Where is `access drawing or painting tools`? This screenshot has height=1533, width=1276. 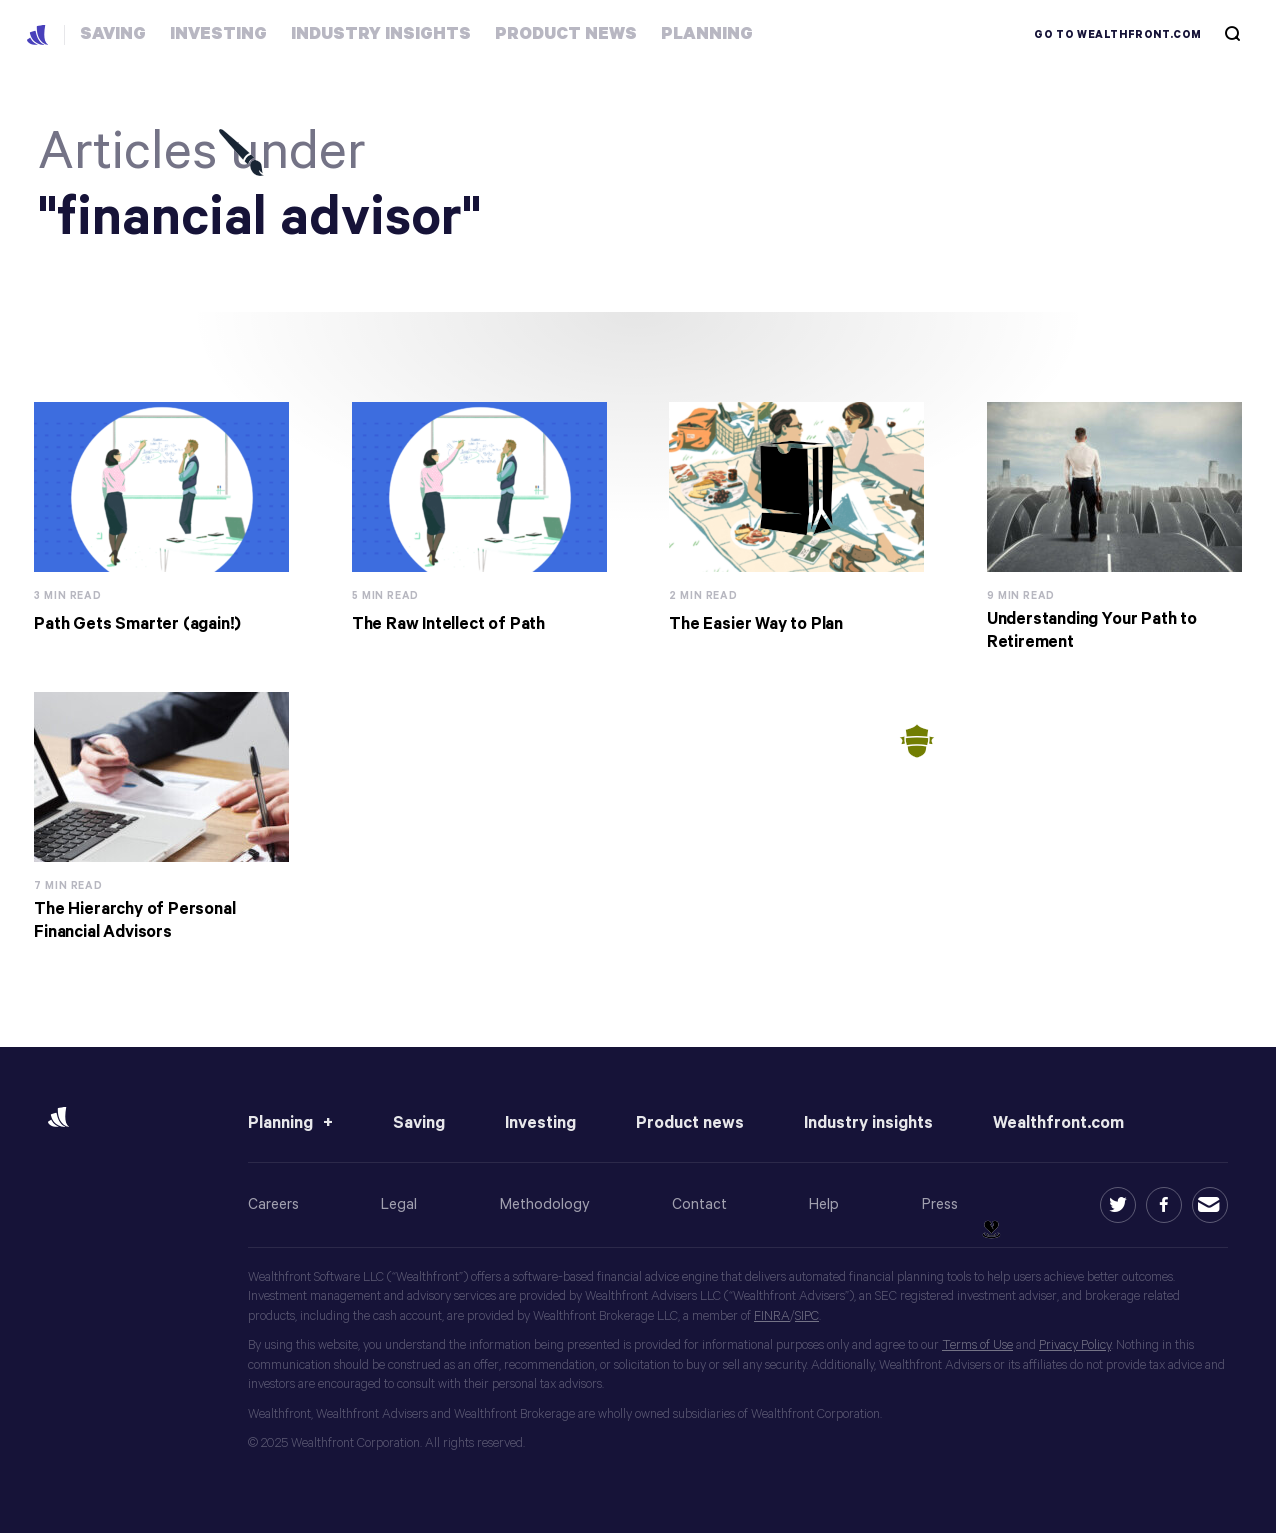
access drawing or painting tools is located at coordinates (241, 152).